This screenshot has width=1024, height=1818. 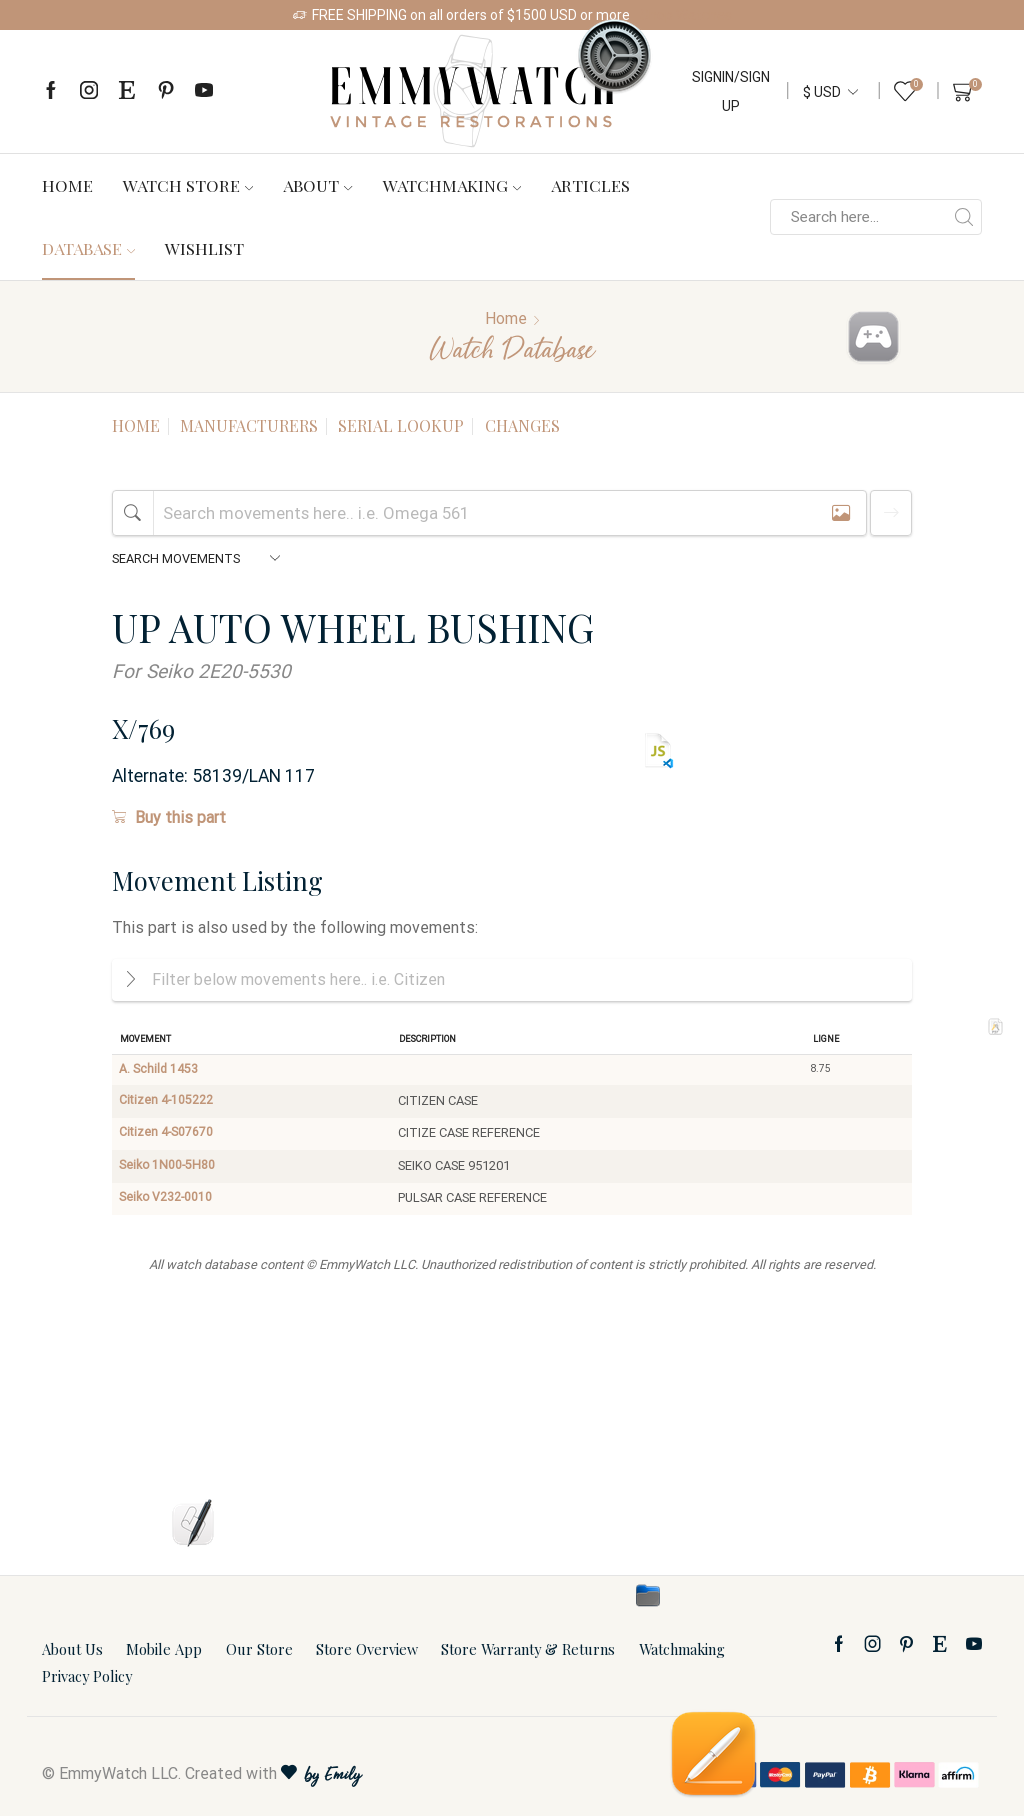 I want to click on Rosetta 2 translation layer update utility, so click(x=614, y=55).